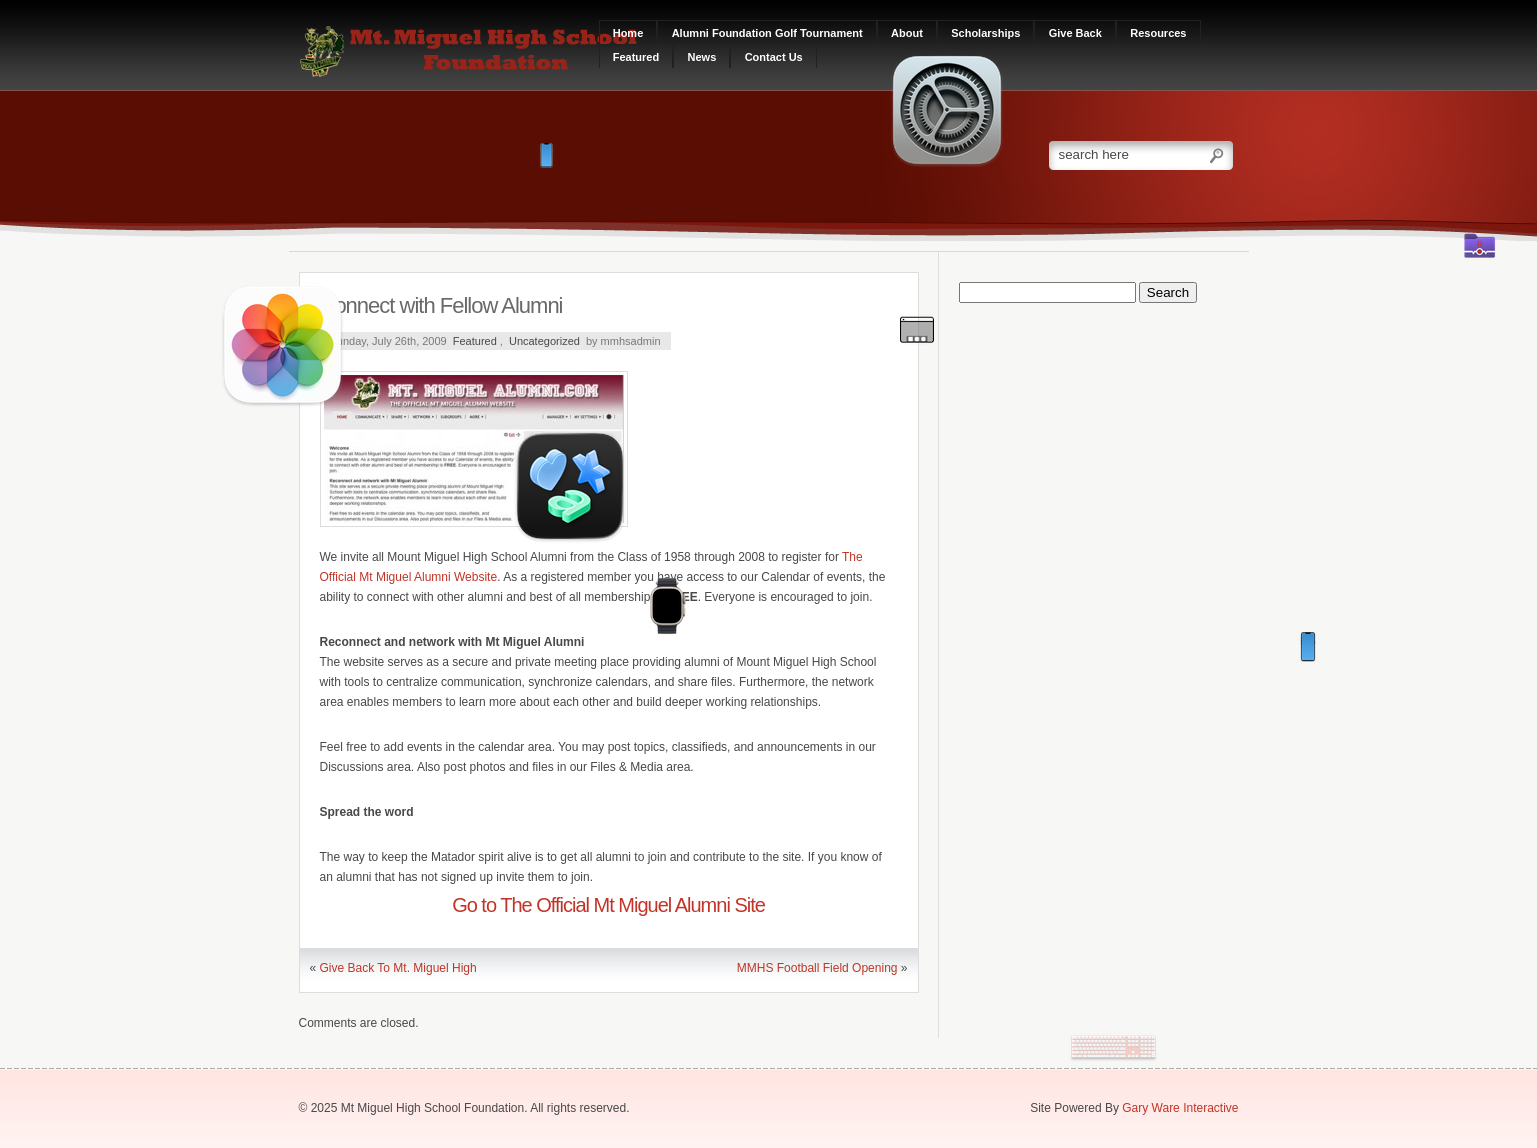  Describe the element at coordinates (1308, 647) in the screenshot. I see `iPhone 16e device icon` at that location.